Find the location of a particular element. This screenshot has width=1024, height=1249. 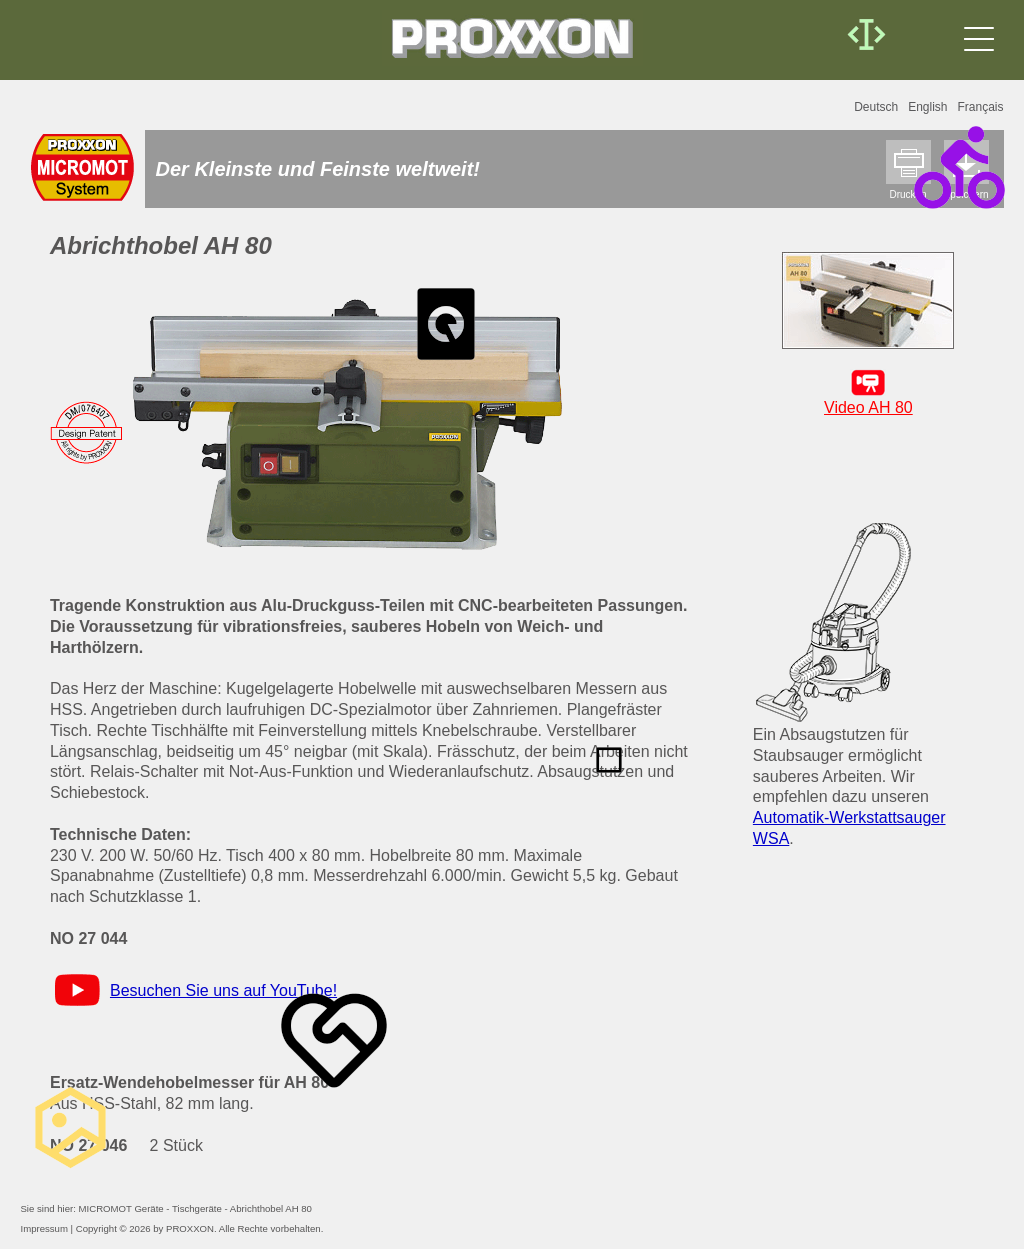

view NFT collection or digital assets is located at coordinates (70, 1127).